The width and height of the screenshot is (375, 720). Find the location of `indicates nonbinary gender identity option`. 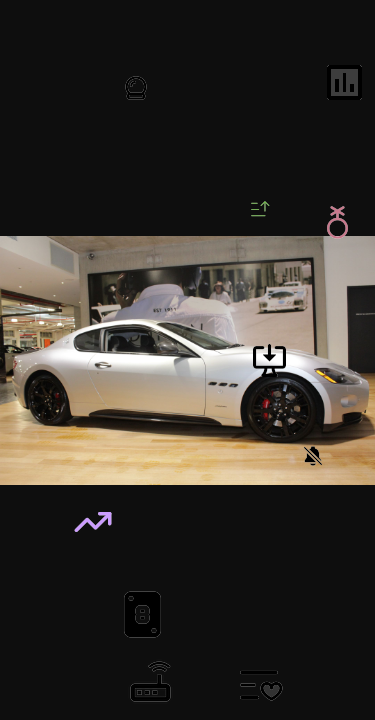

indicates nonbinary gender identity option is located at coordinates (337, 222).